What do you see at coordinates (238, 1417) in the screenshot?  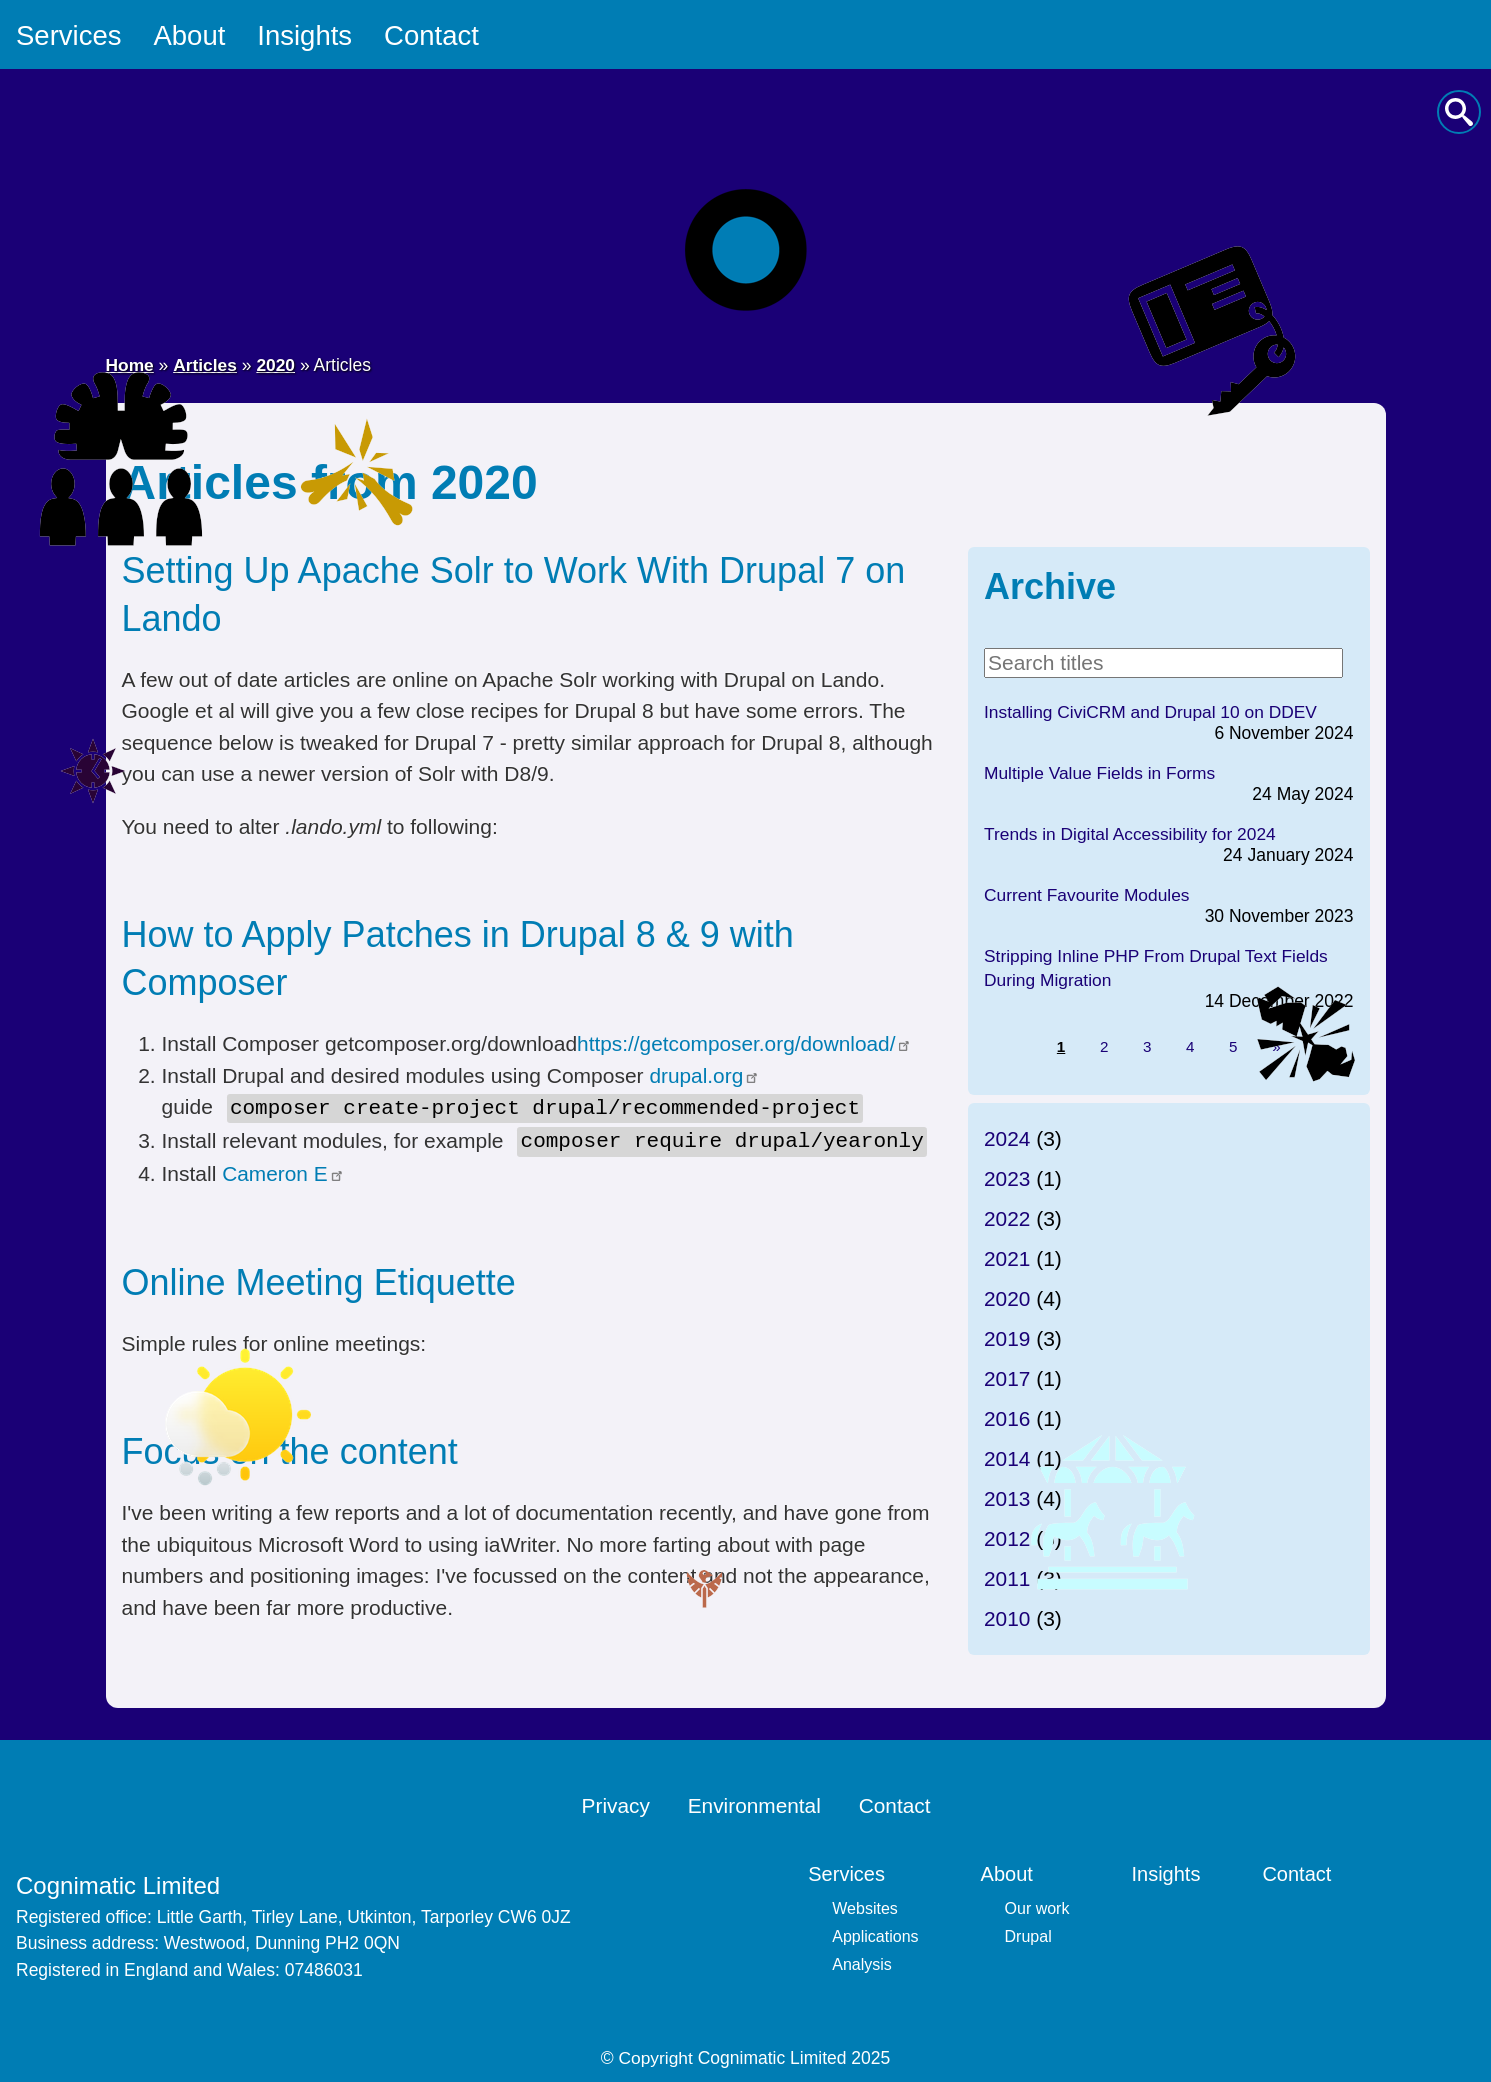 I see `indicates scattered snow showers during daytime` at bounding box center [238, 1417].